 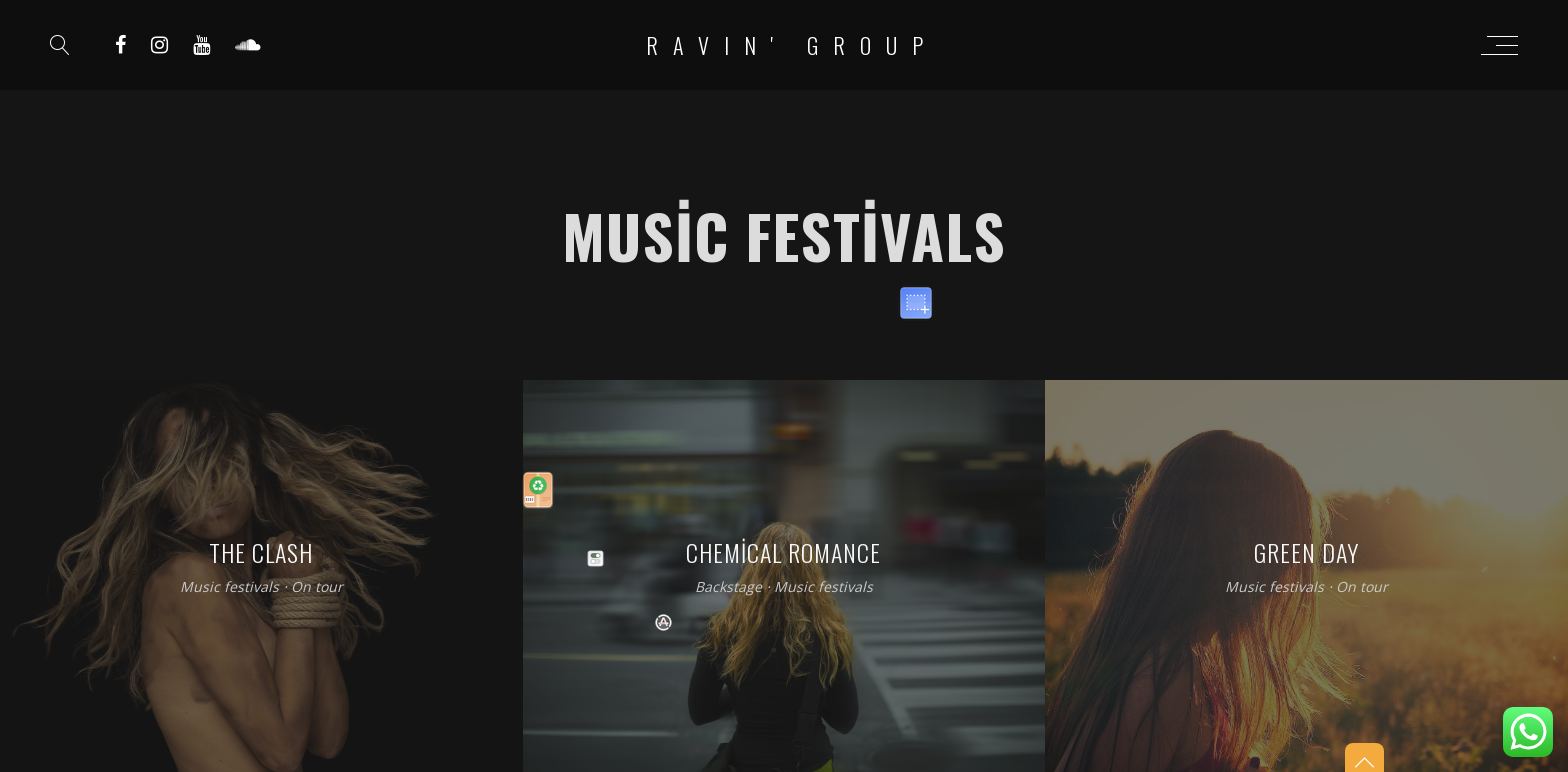 What do you see at coordinates (595, 558) in the screenshot?
I see `open desktop preferences or settings` at bounding box center [595, 558].